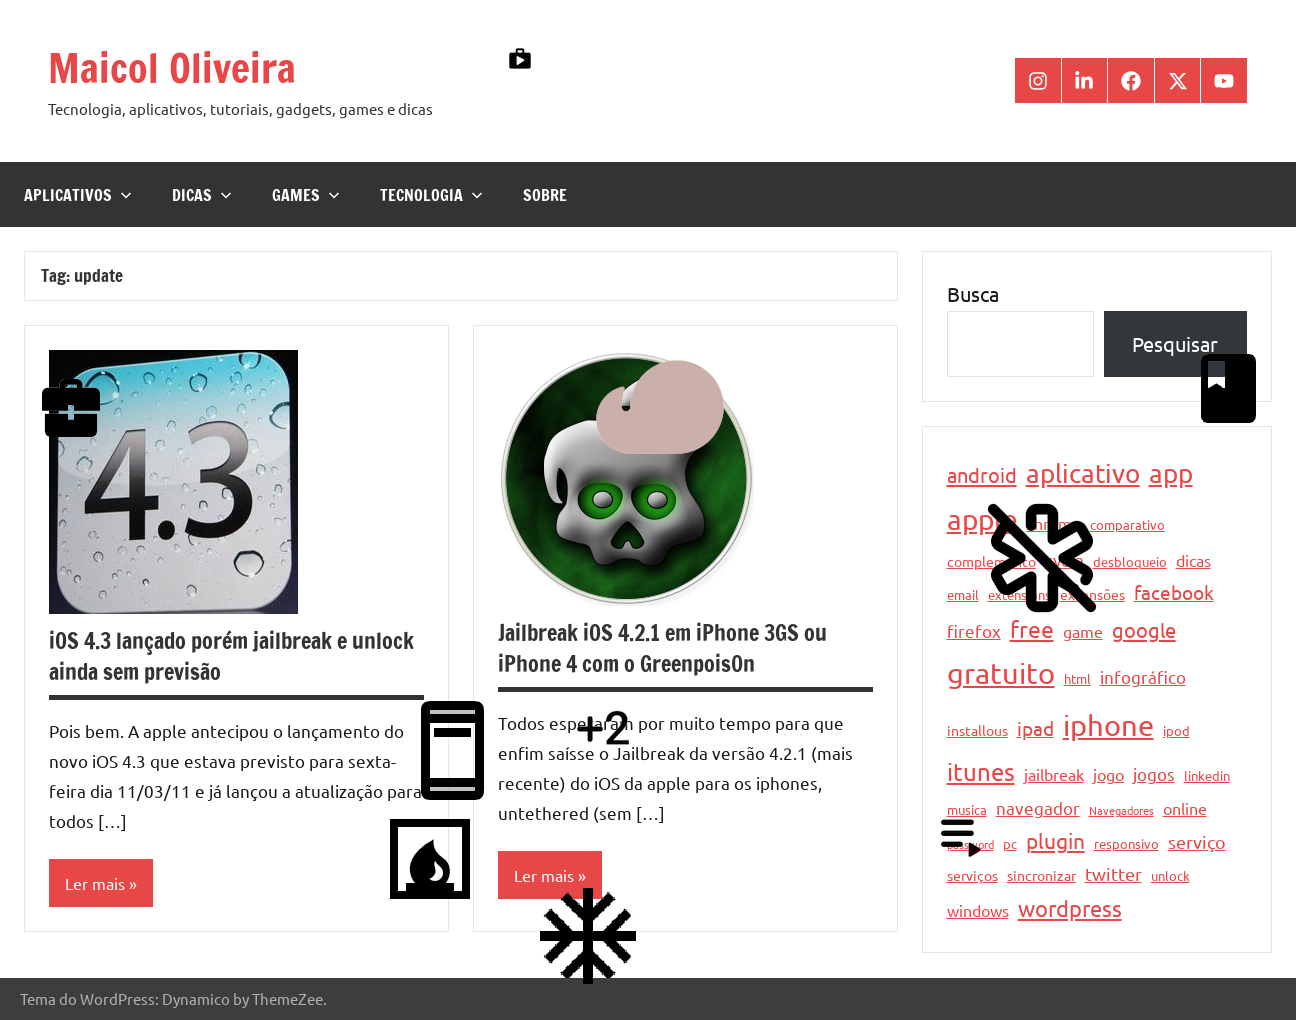 The height and width of the screenshot is (1020, 1296). What do you see at coordinates (588, 936) in the screenshot?
I see `toggle air conditioning or cooling mode` at bounding box center [588, 936].